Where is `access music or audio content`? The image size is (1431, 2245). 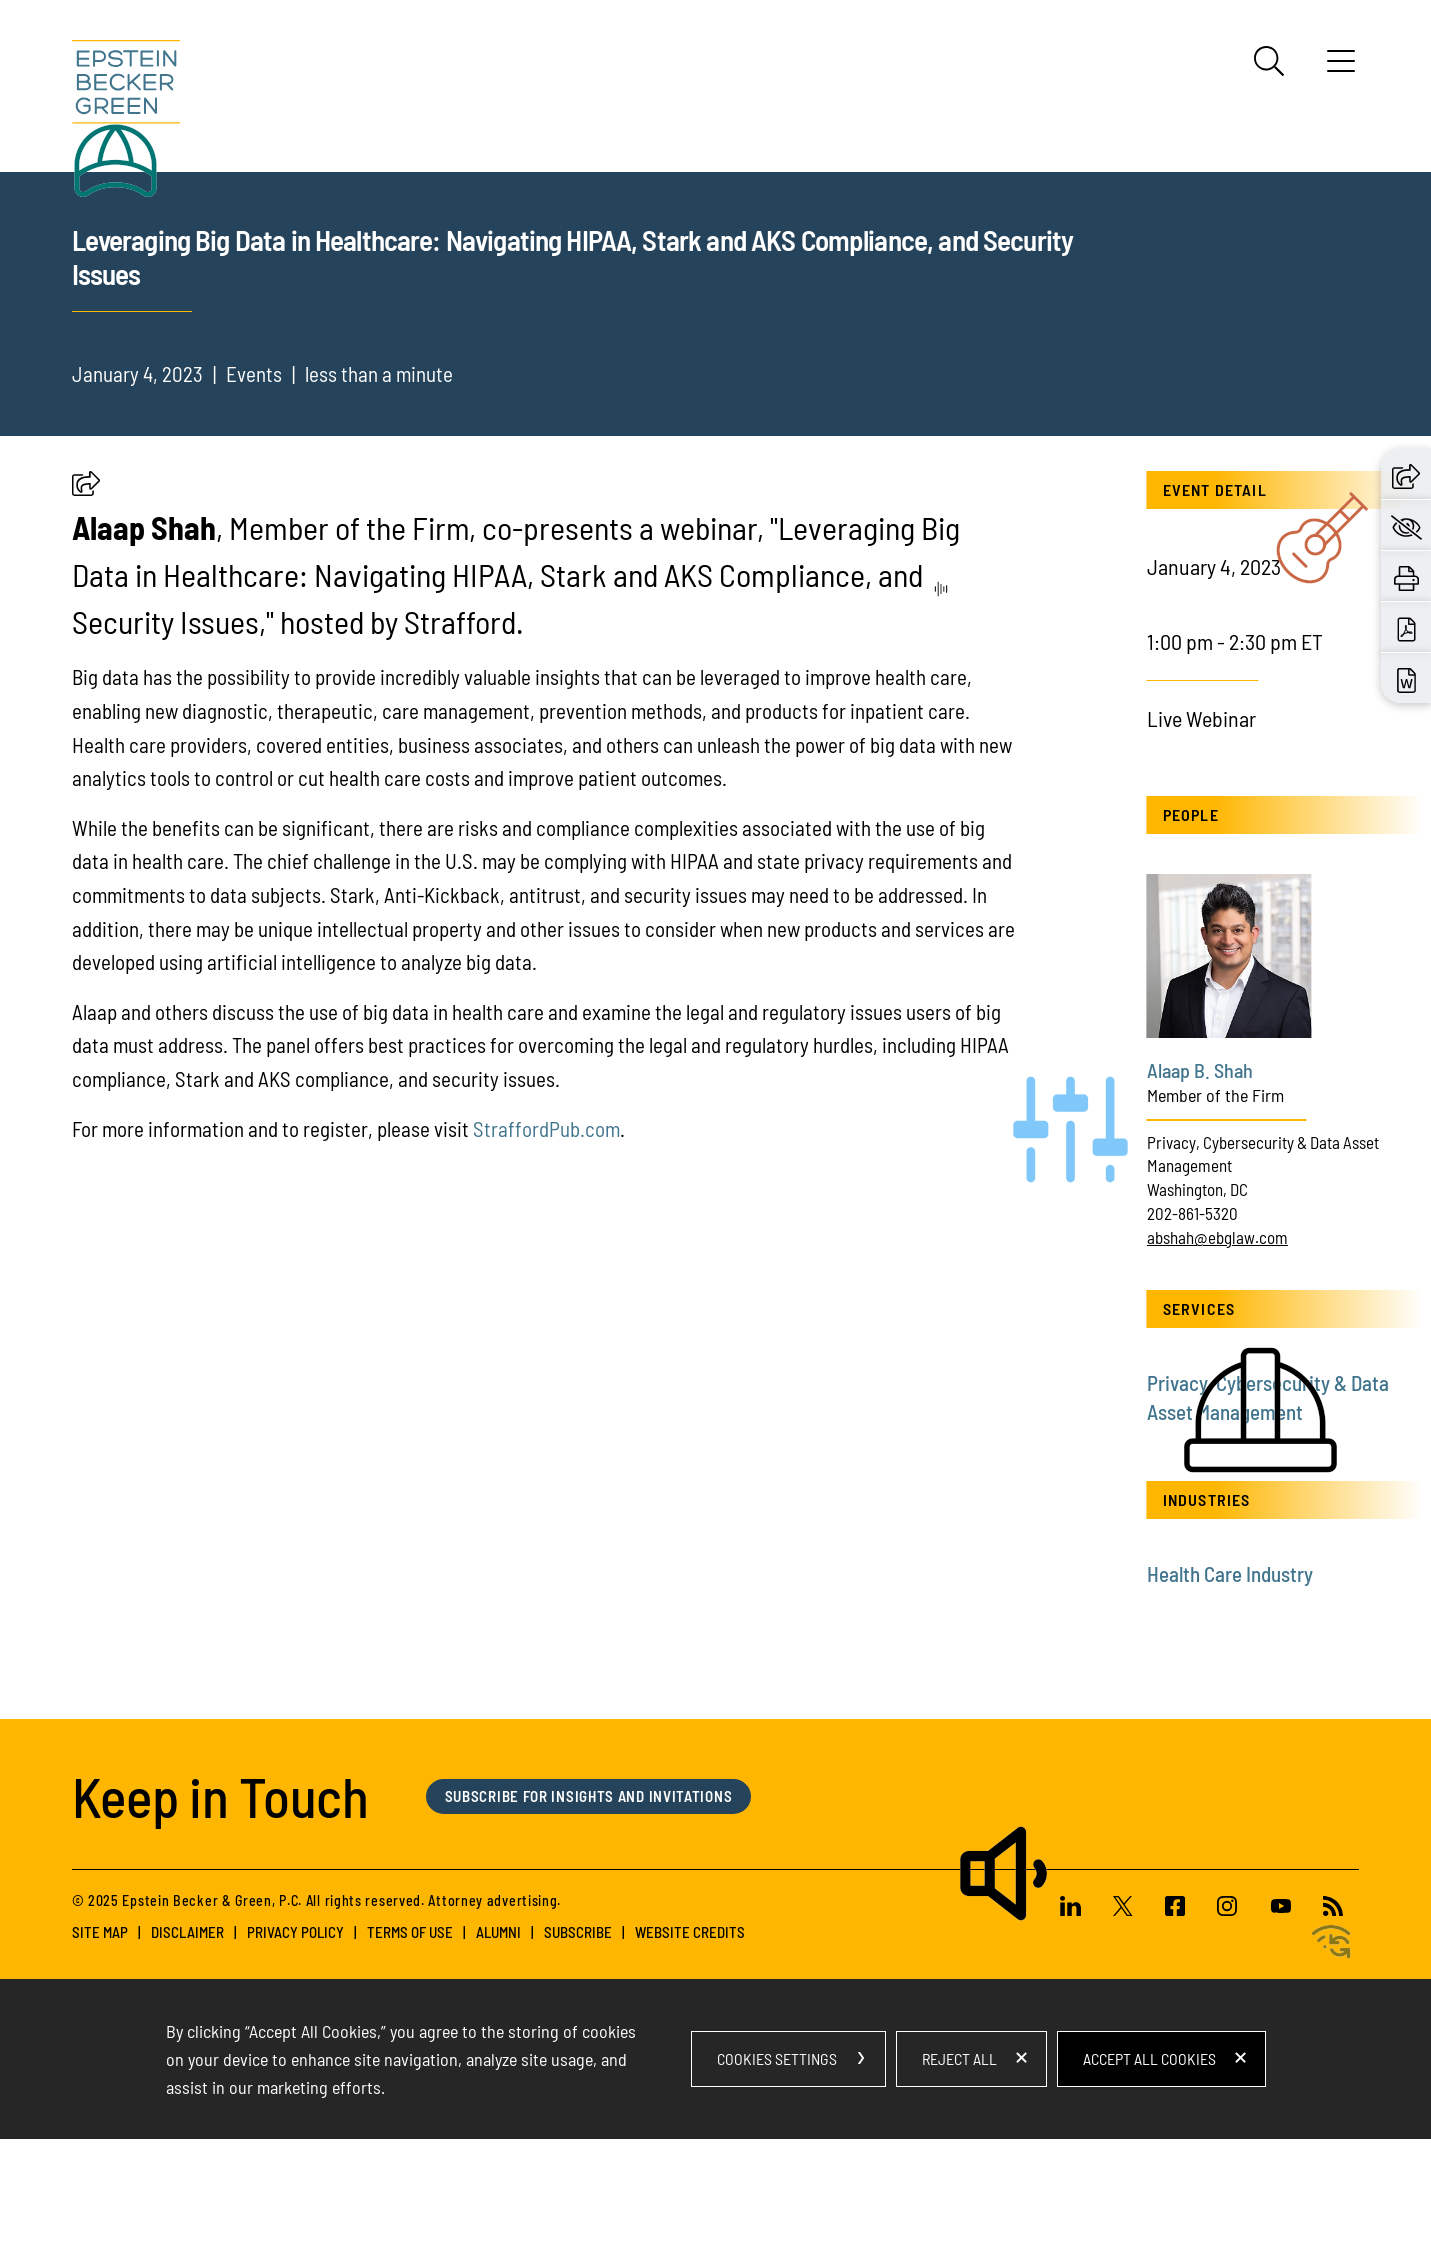 access music or audio content is located at coordinates (1321, 538).